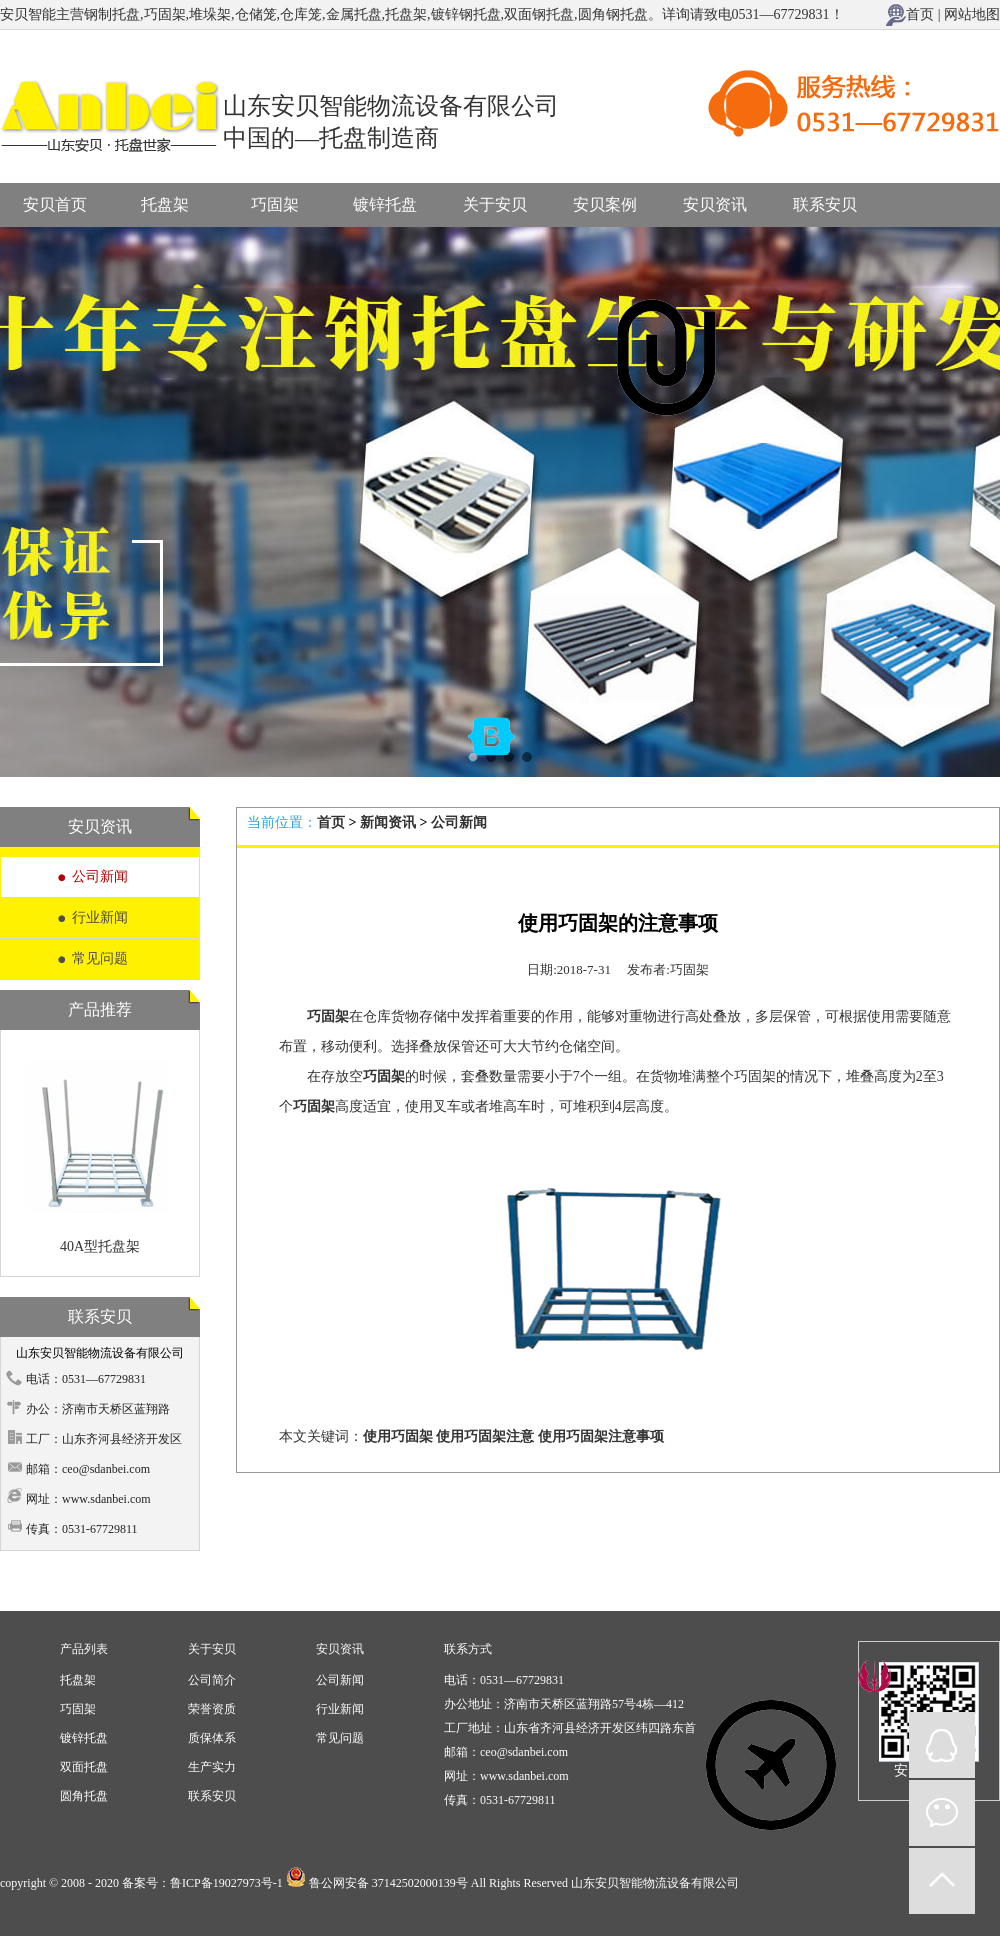  Describe the element at coordinates (491, 736) in the screenshot. I see `bootstrap framework logo` at that location.